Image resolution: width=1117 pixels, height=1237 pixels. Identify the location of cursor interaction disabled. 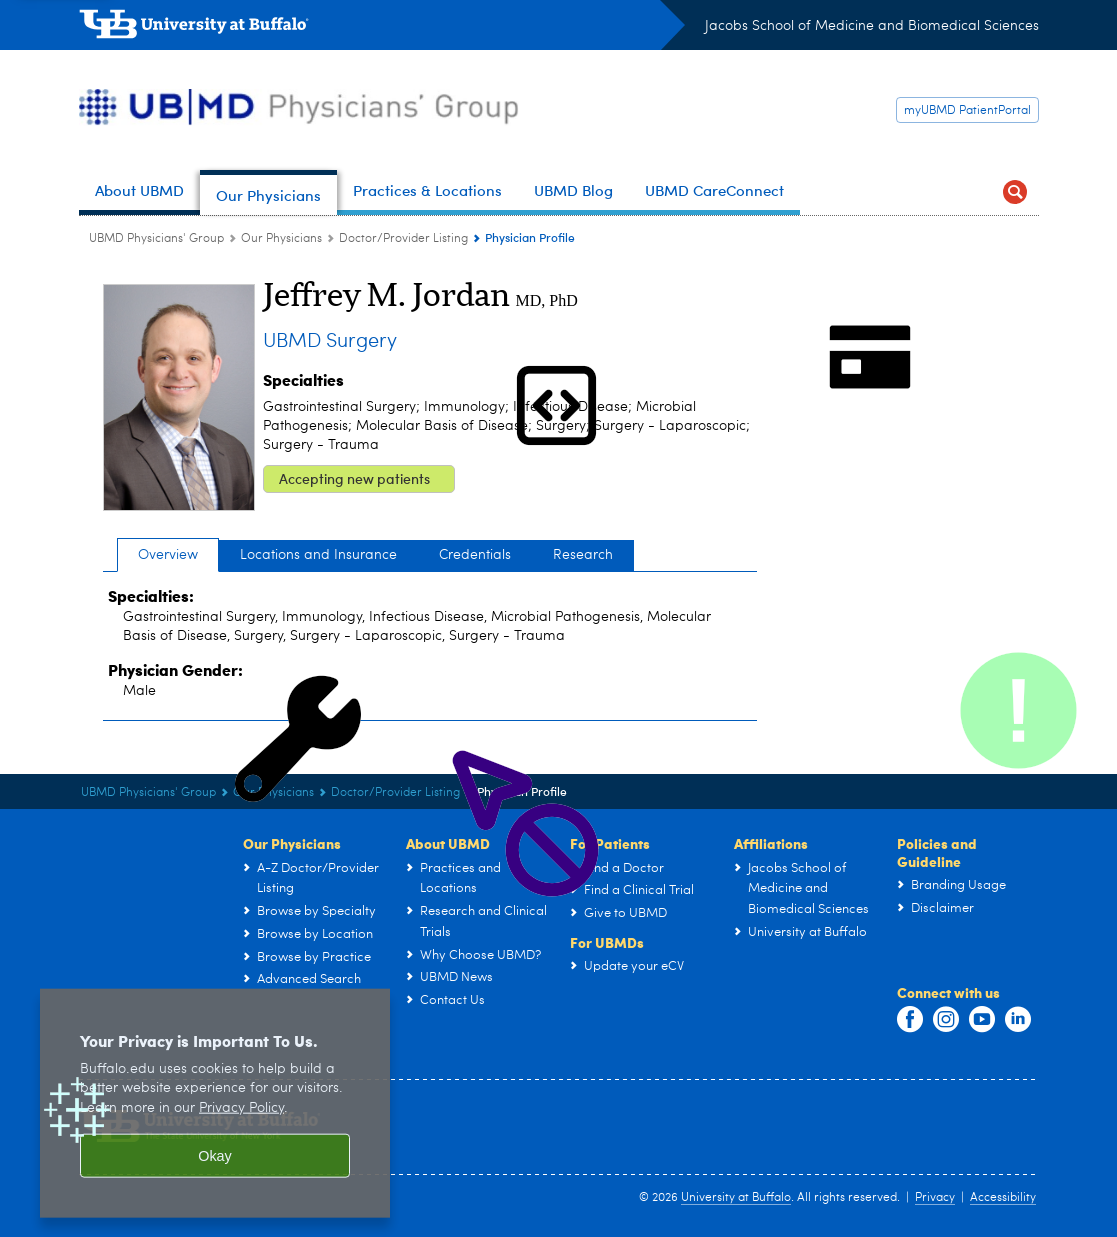
(525, 823).